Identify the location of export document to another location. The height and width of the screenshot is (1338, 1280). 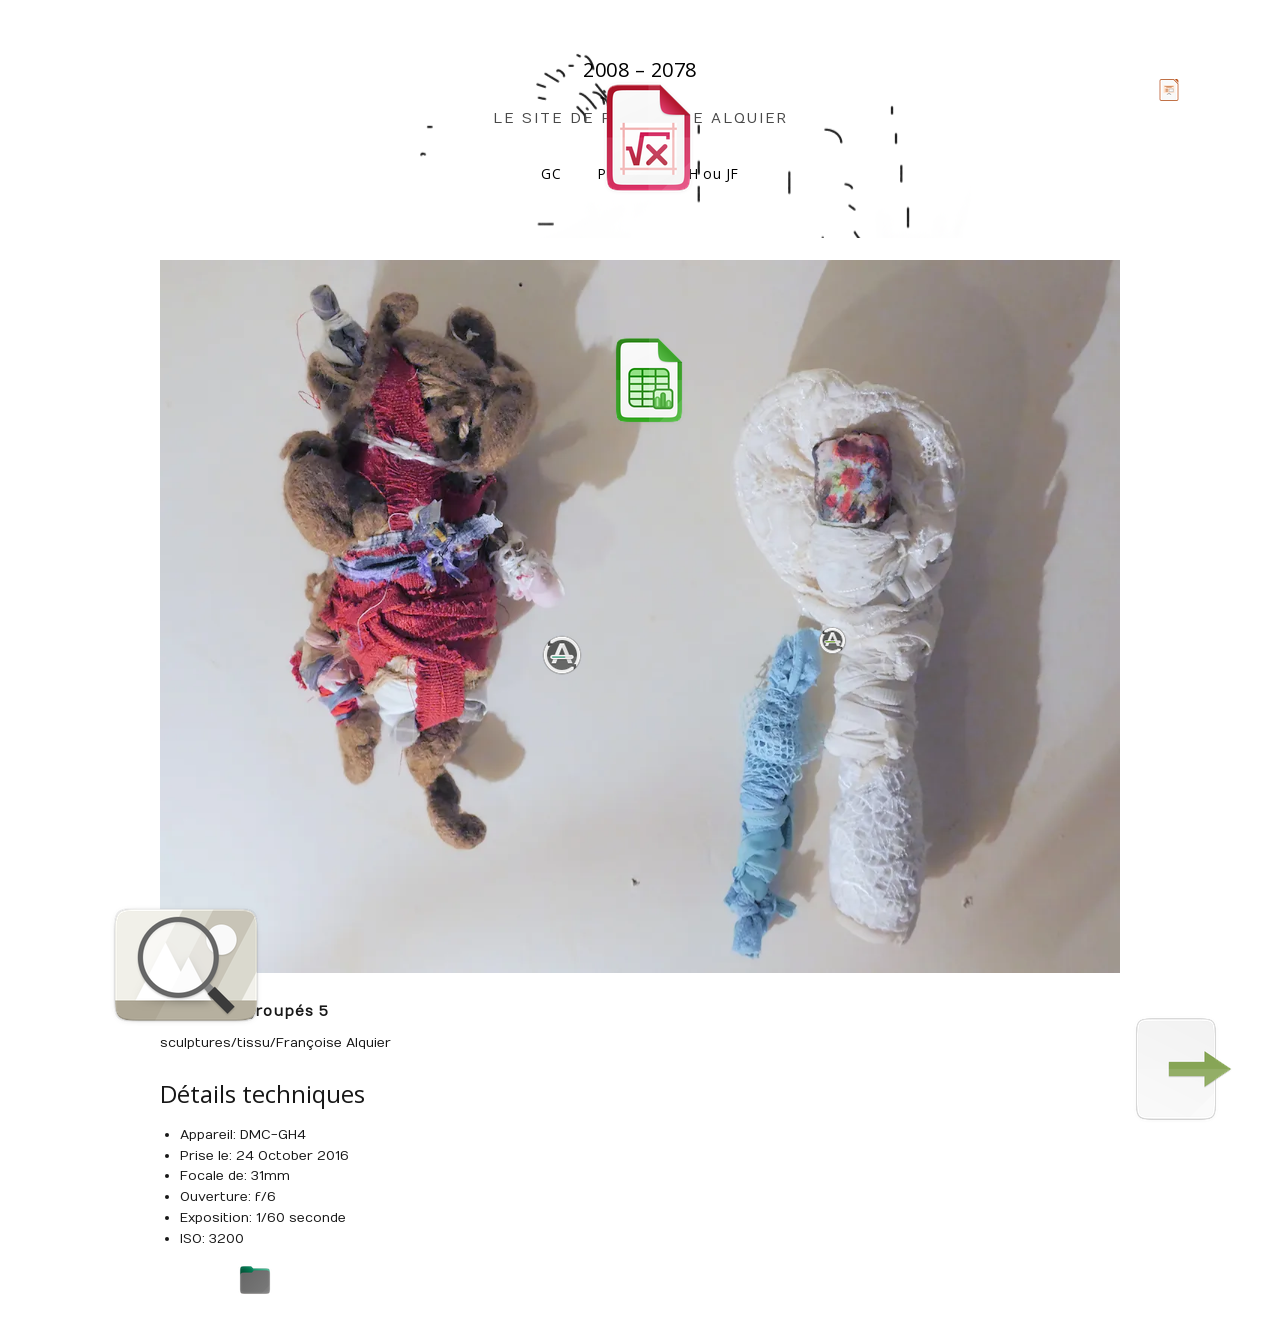
(1176, 1069).